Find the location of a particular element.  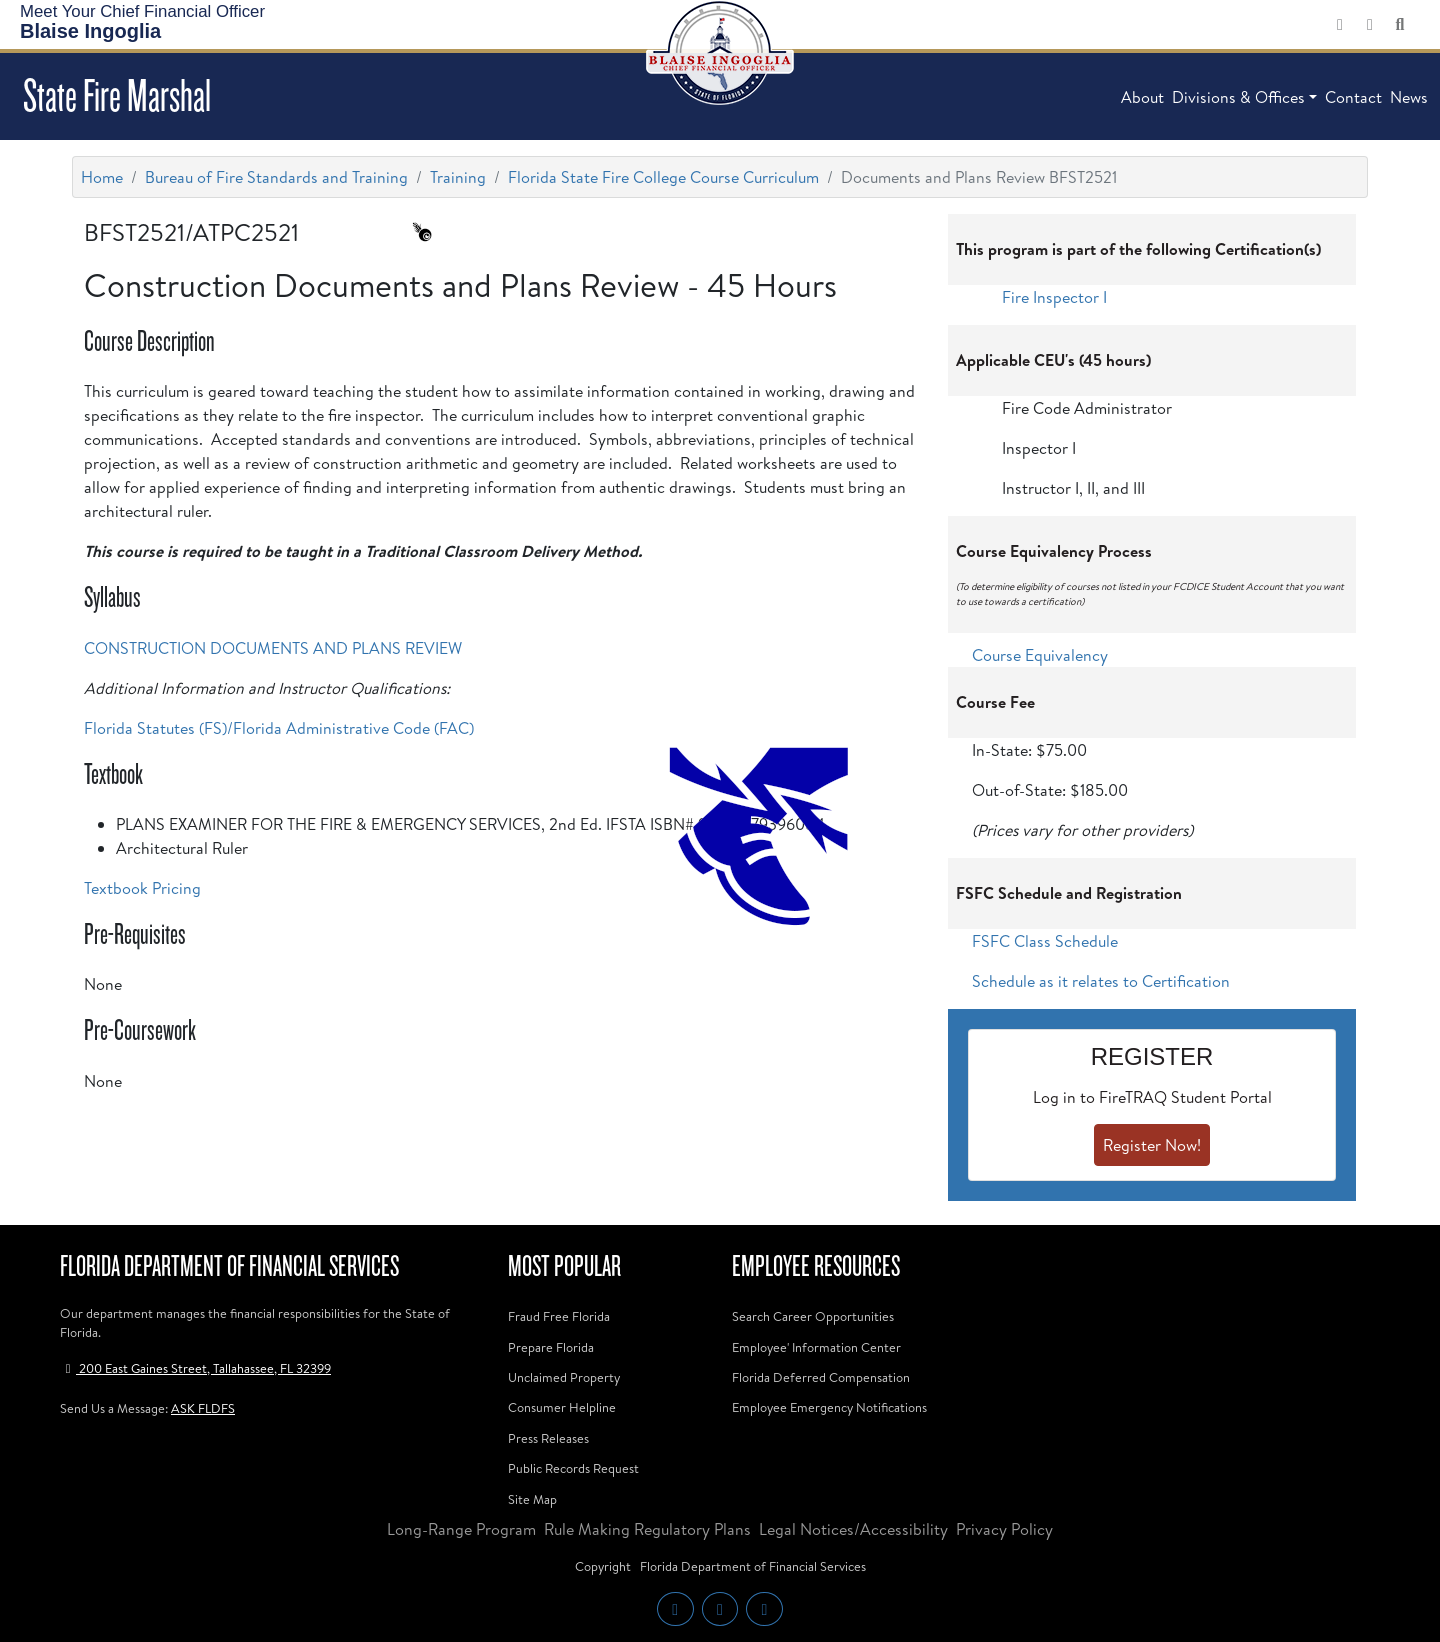

indicates a status effect like curse or blindness in a game is located at coordinates (422, 232).